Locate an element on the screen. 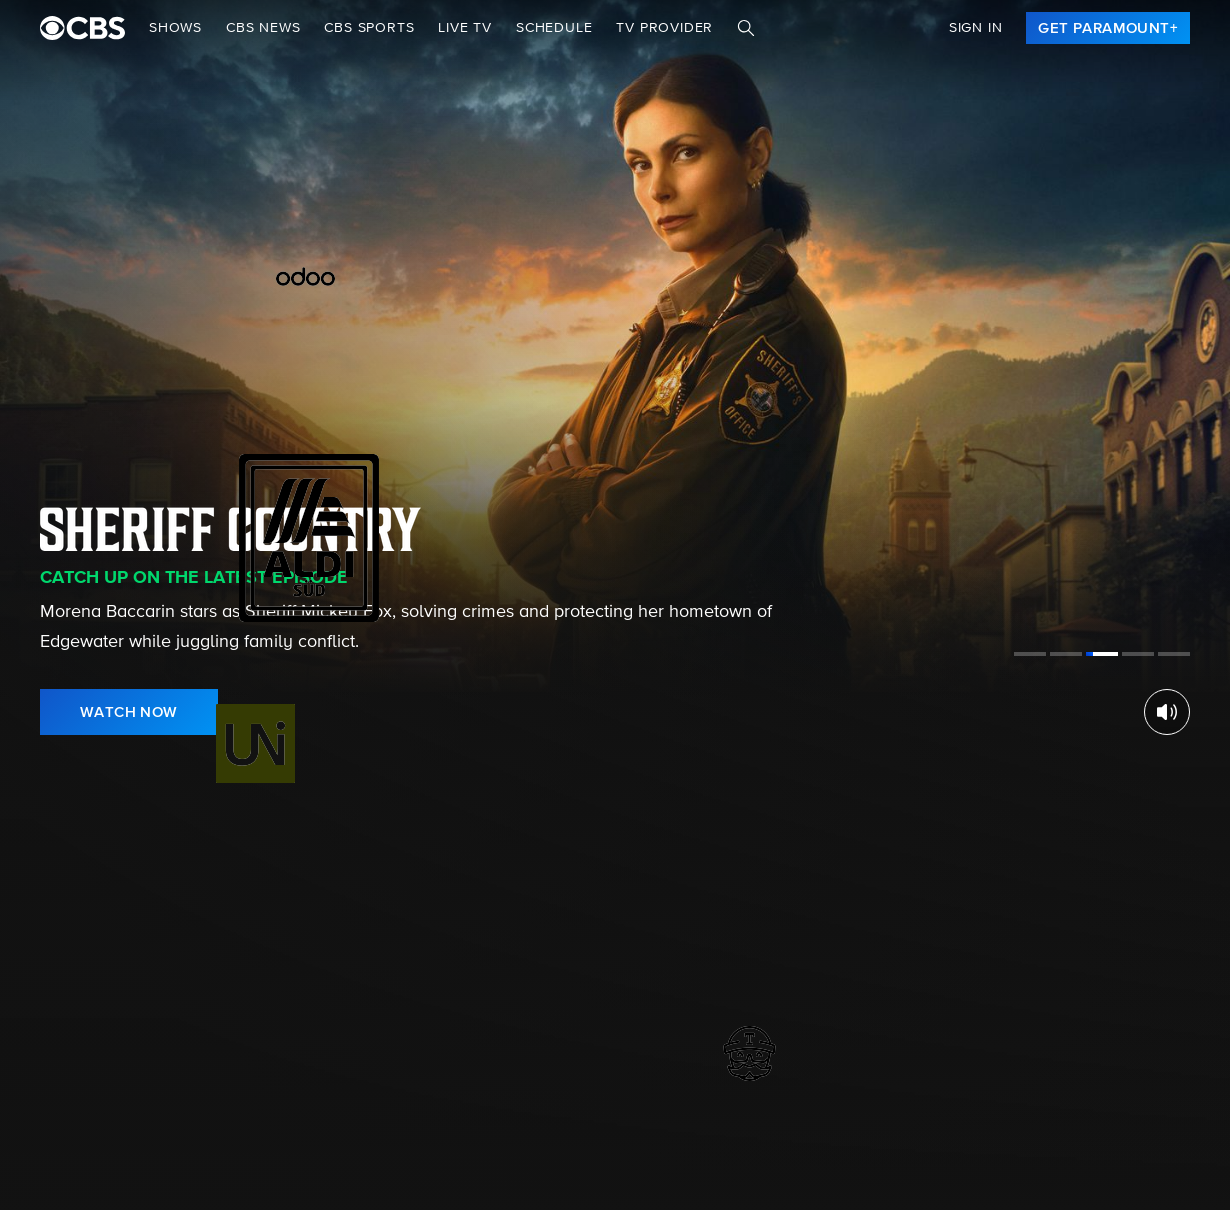 The height and width of the screenshot is (1210, 1230). link to Travis CI continuous integration service is located at coordinates (749, 1053).